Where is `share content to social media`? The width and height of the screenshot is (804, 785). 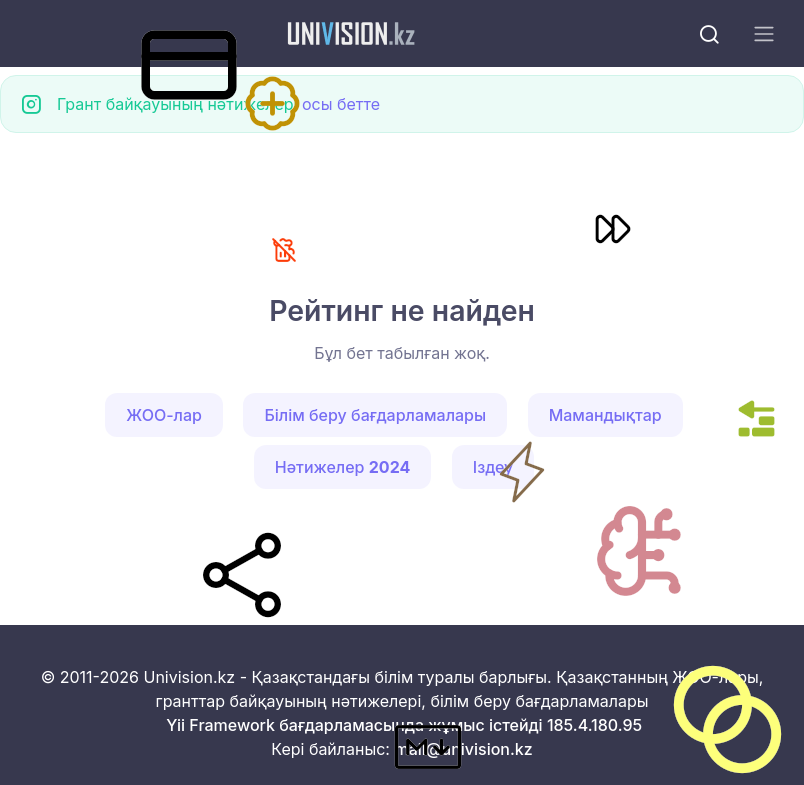
share content to social media is located at coordinates (242, 575).